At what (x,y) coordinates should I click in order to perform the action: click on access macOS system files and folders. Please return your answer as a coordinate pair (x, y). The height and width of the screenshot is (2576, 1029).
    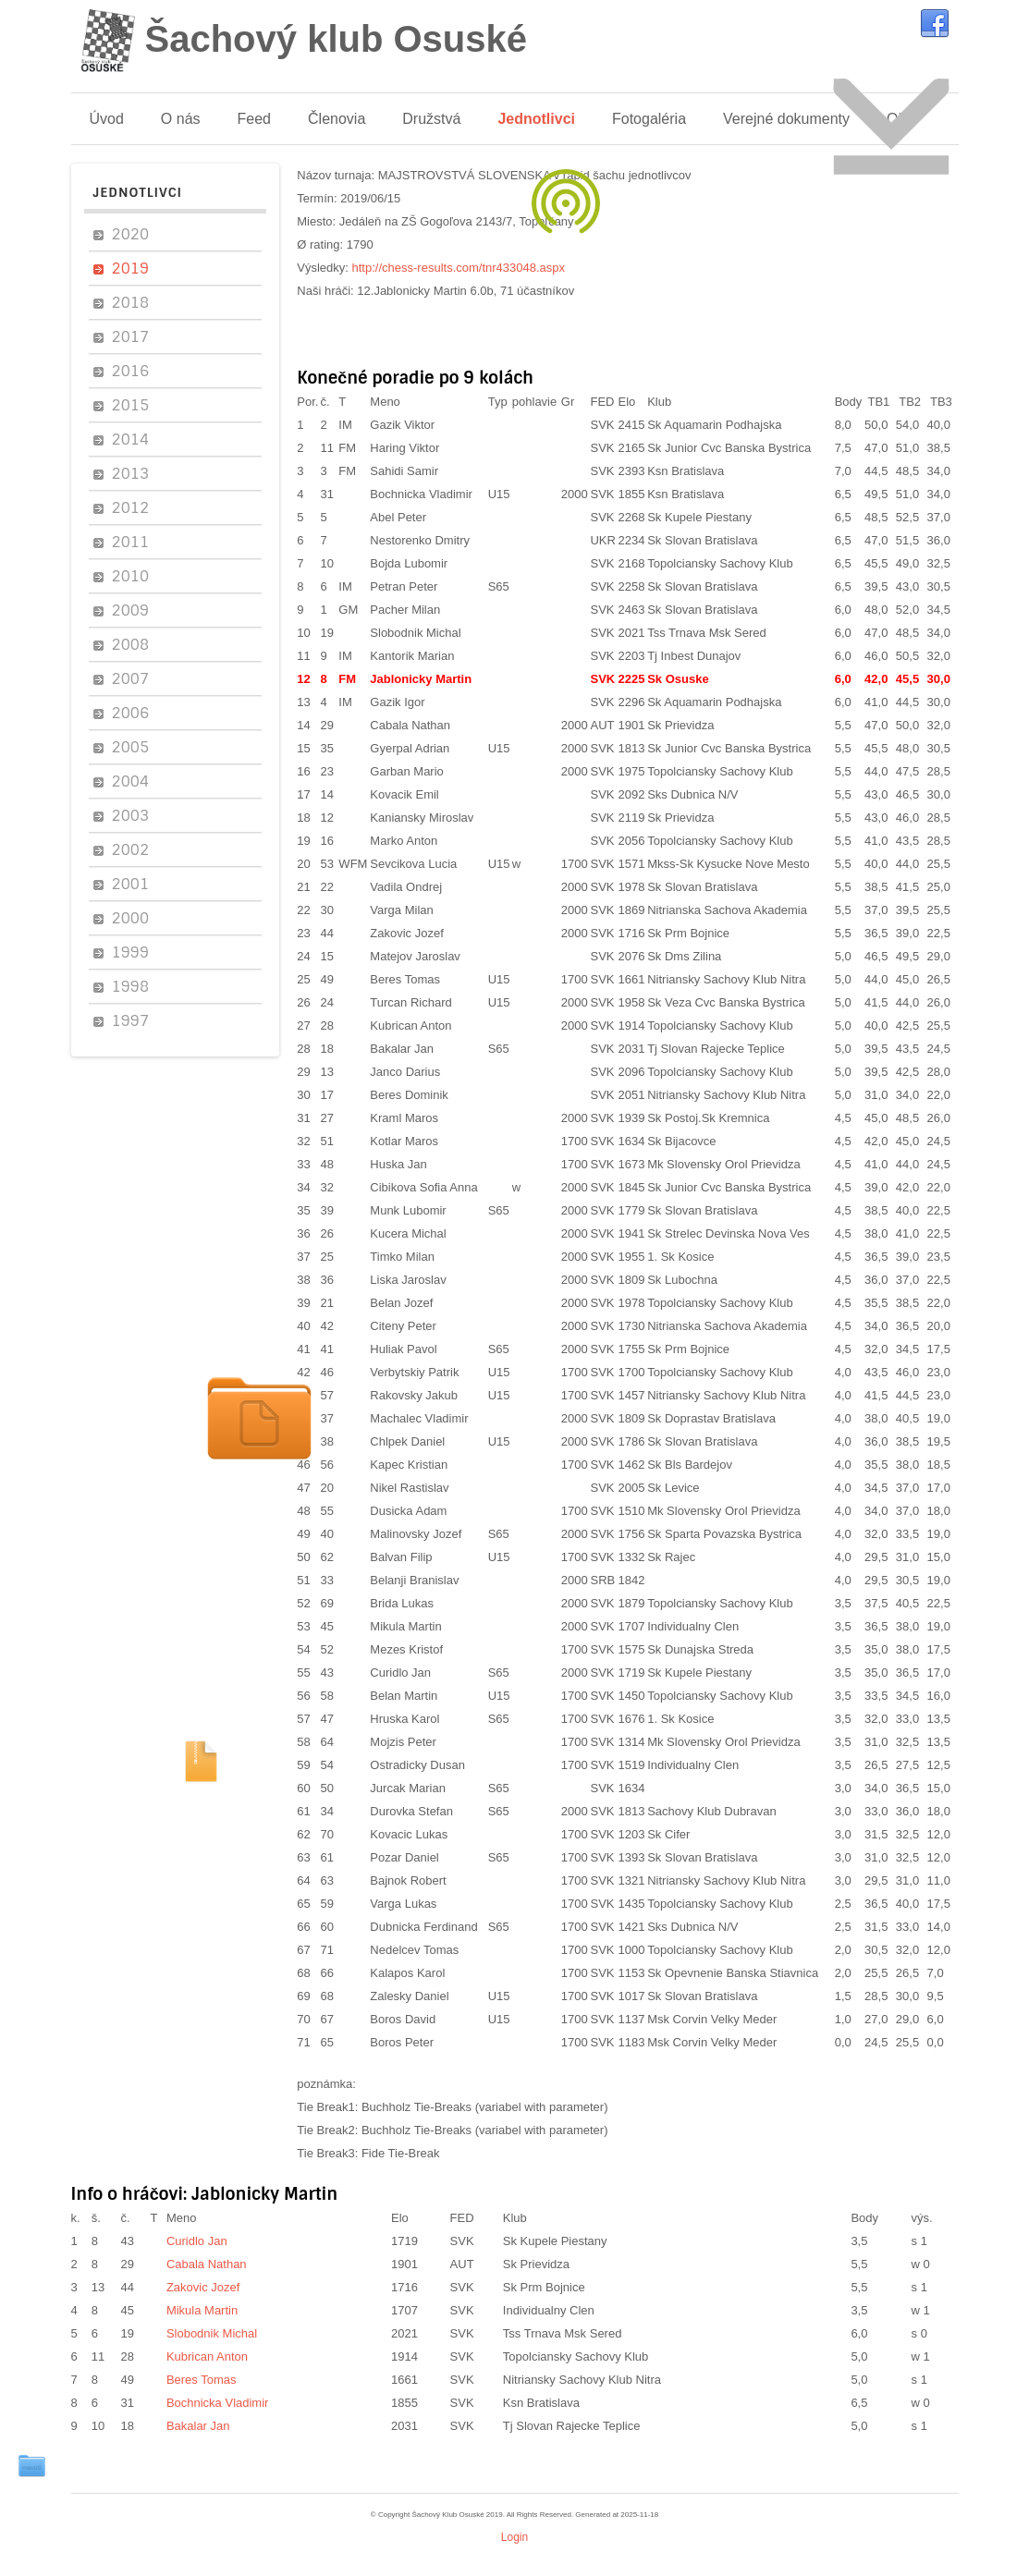
    Looking at the image, I should click on (31, 2465).